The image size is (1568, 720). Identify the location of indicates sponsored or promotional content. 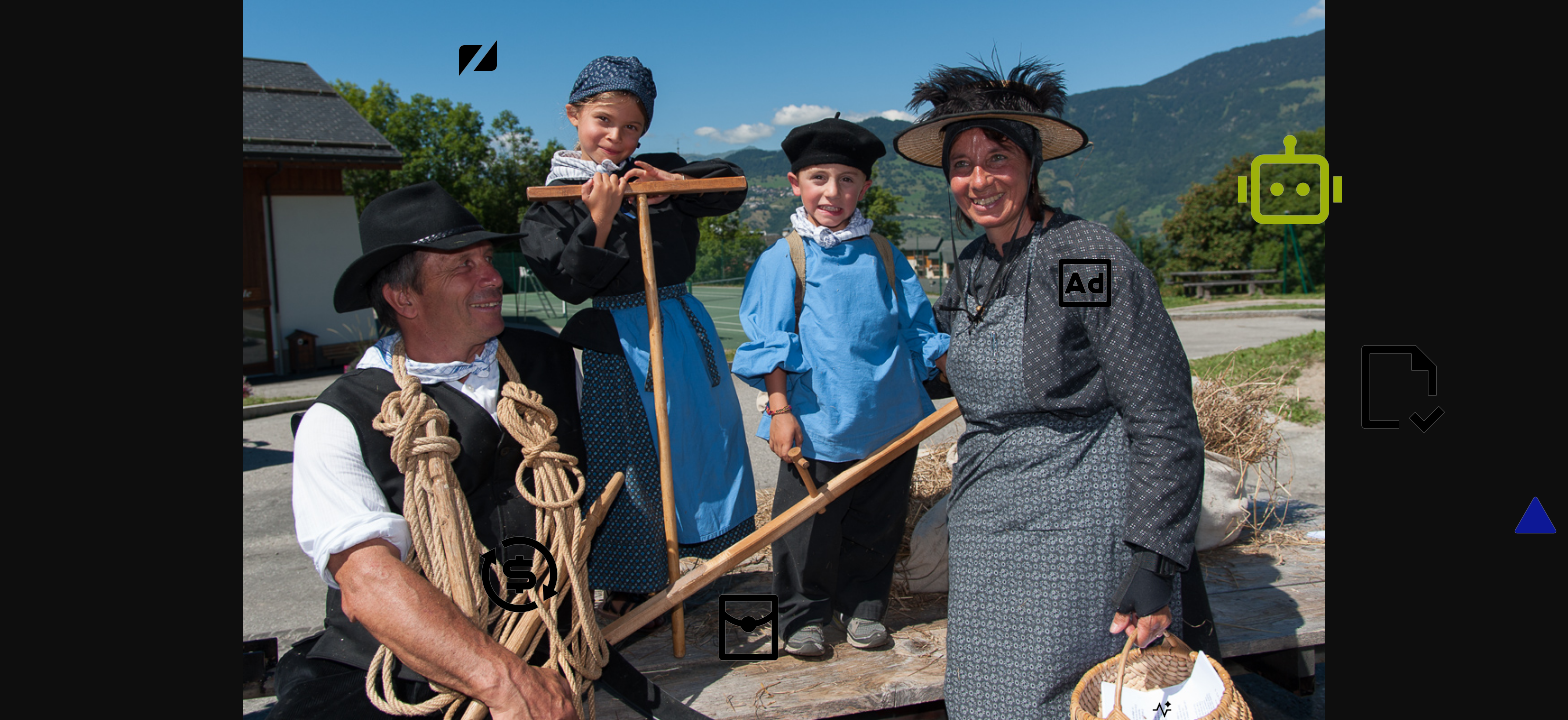
(1085, 283).